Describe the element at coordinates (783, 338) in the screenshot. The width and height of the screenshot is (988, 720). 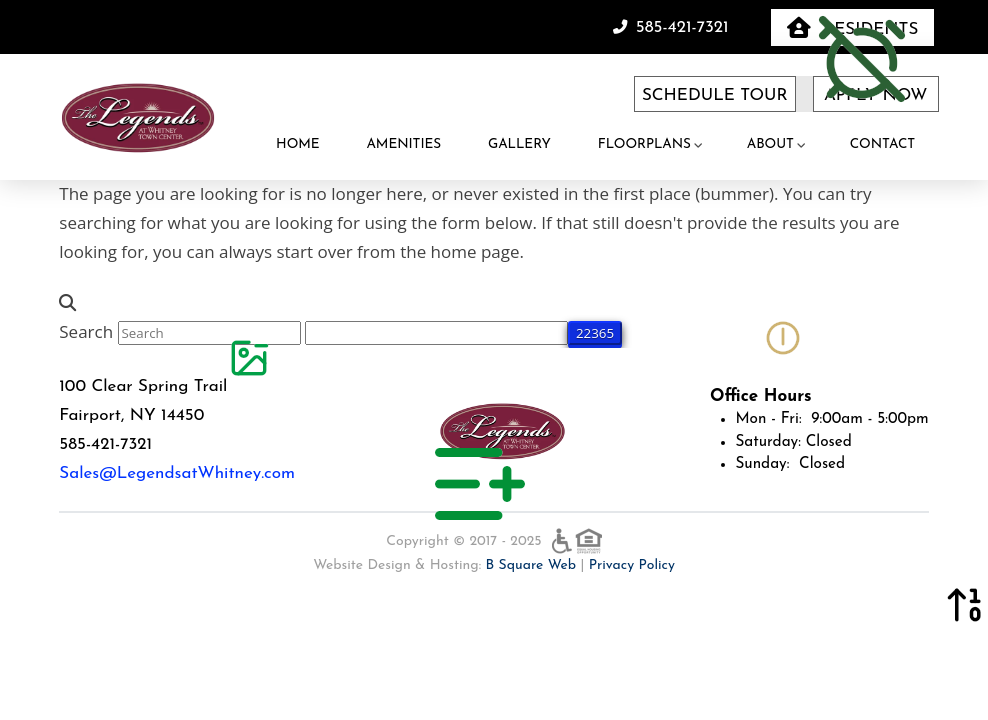
I see `indicates 6 o'clock time` at that location.